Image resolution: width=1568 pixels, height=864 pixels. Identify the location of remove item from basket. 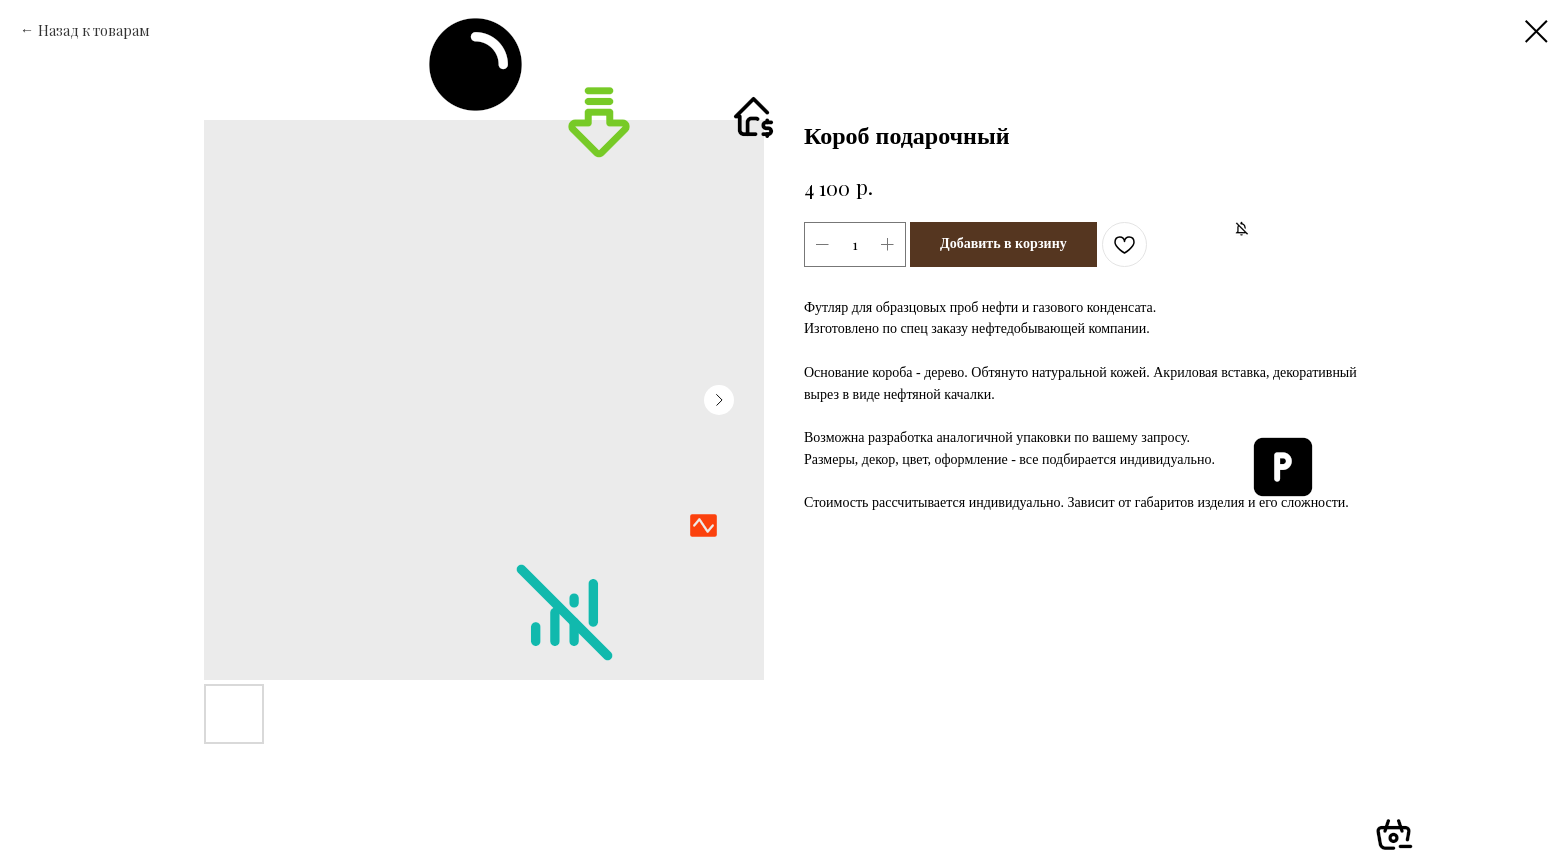
(1393, 834).